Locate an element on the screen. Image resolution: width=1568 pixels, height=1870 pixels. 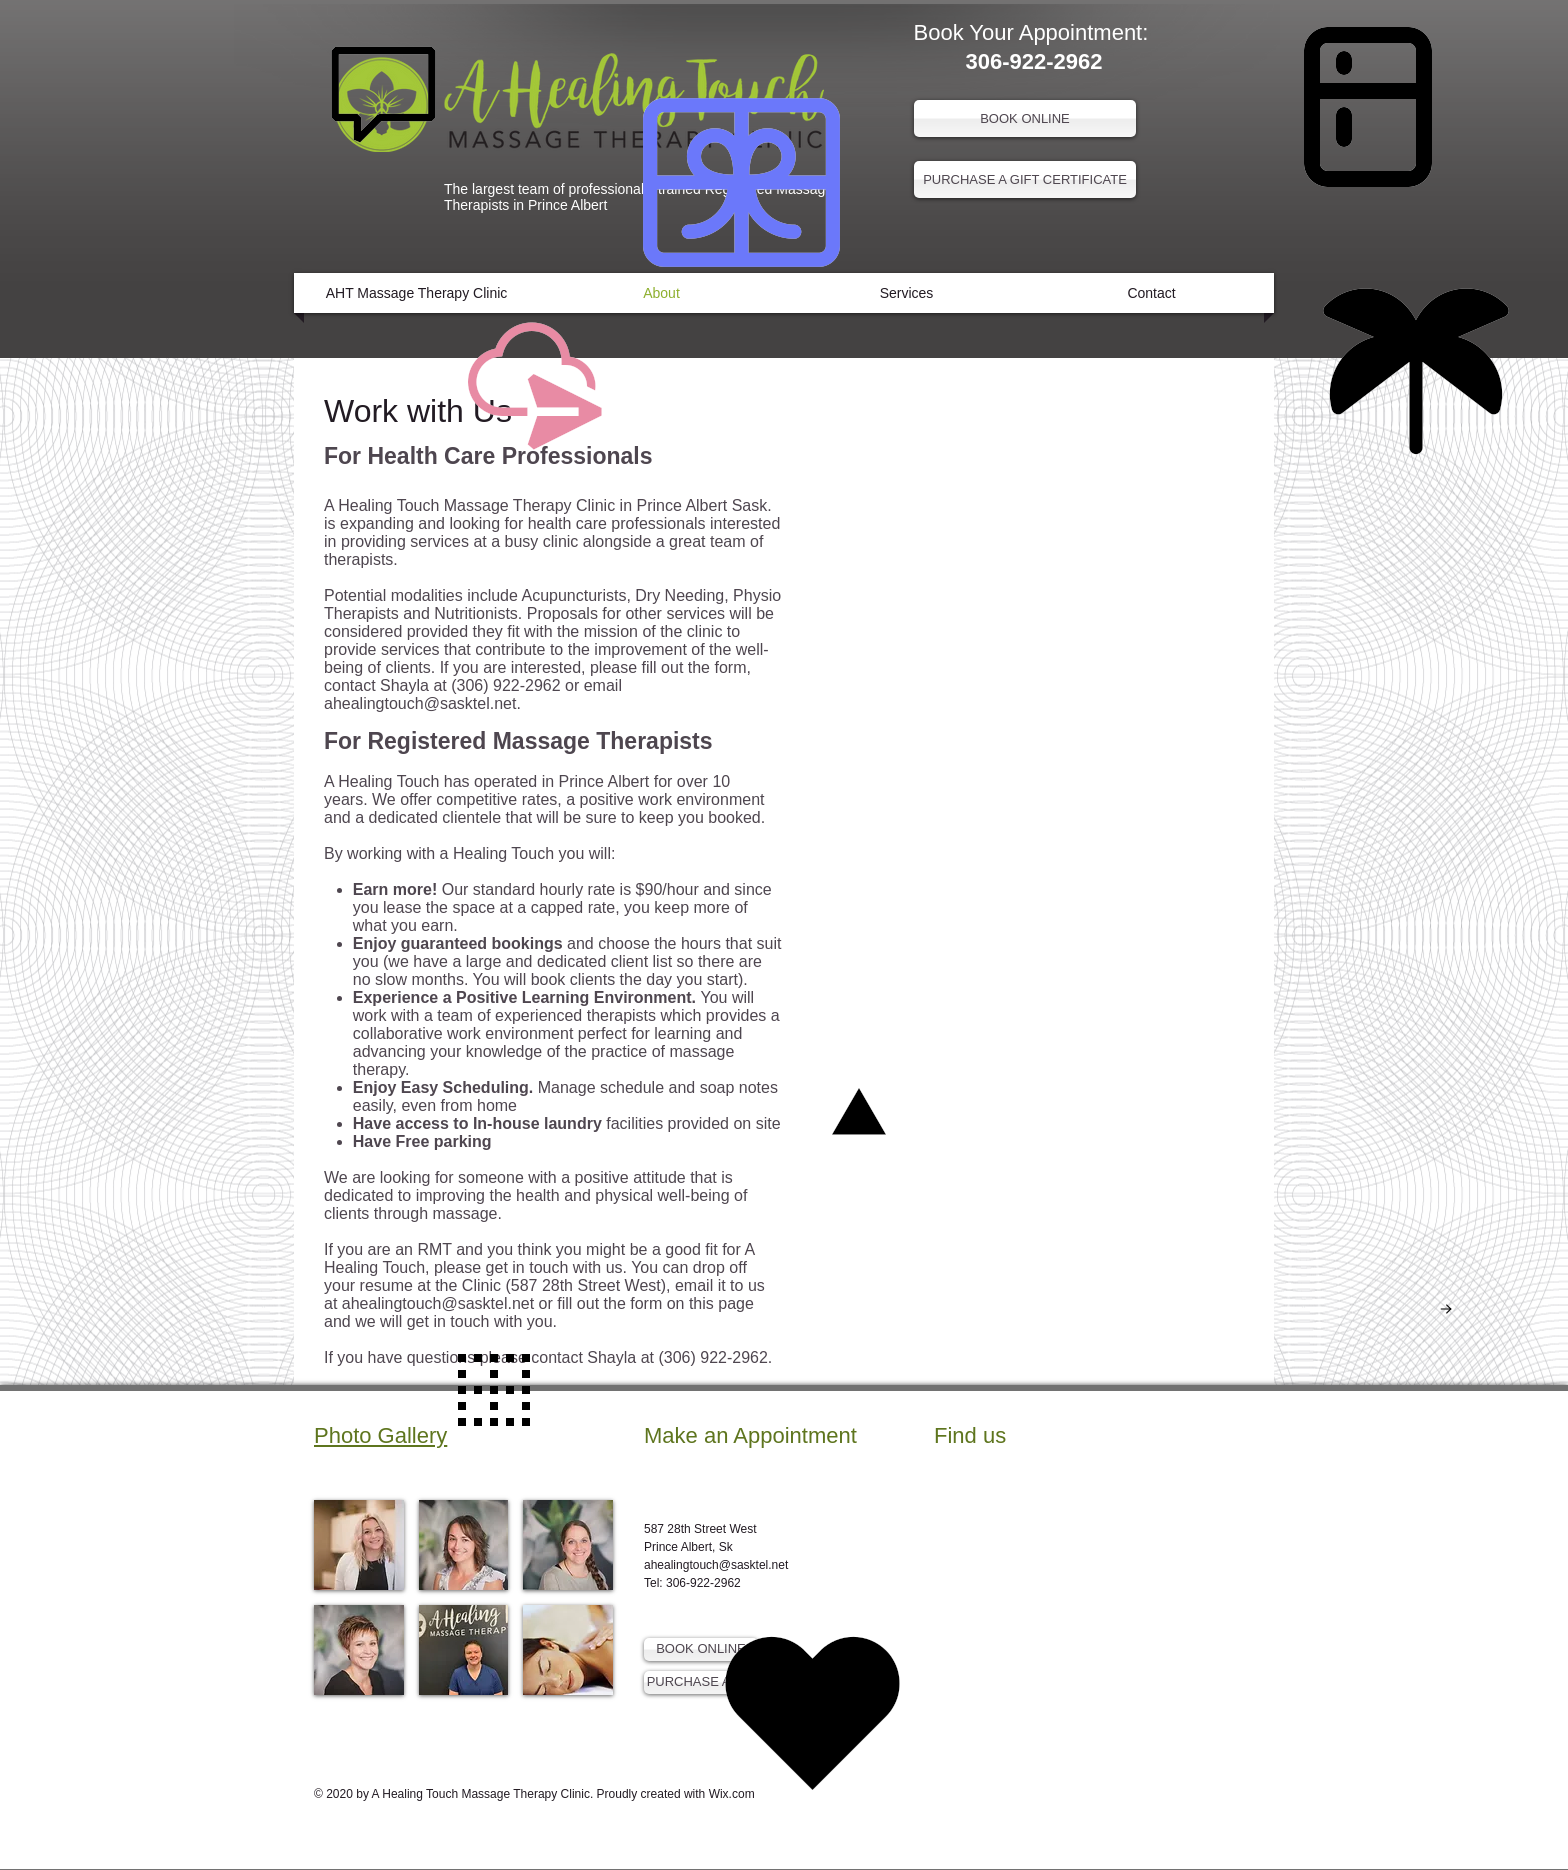
remove all borders from a cell or table is located at coordinates (494, 1390).